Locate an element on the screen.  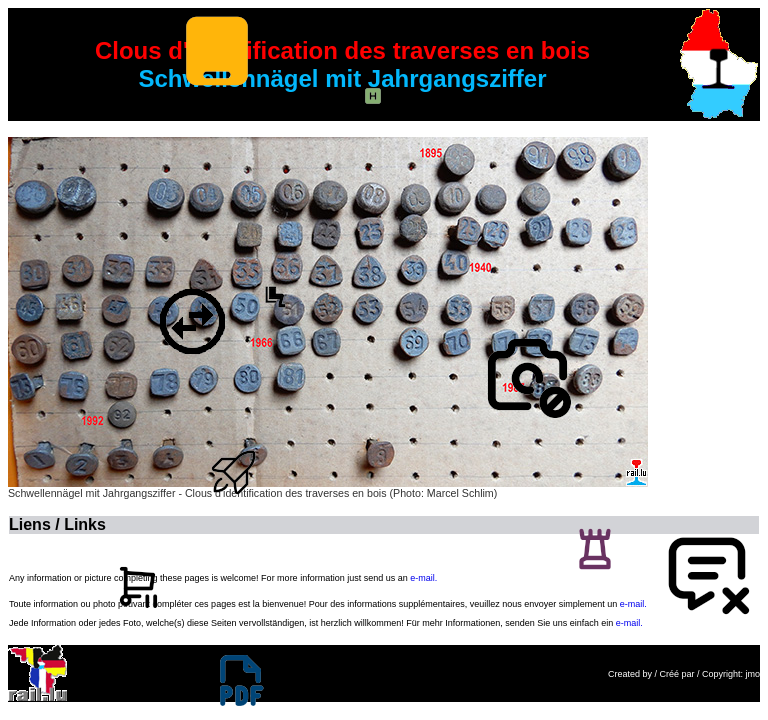
indicates a PDF file type is located at coordinates (240, 680).